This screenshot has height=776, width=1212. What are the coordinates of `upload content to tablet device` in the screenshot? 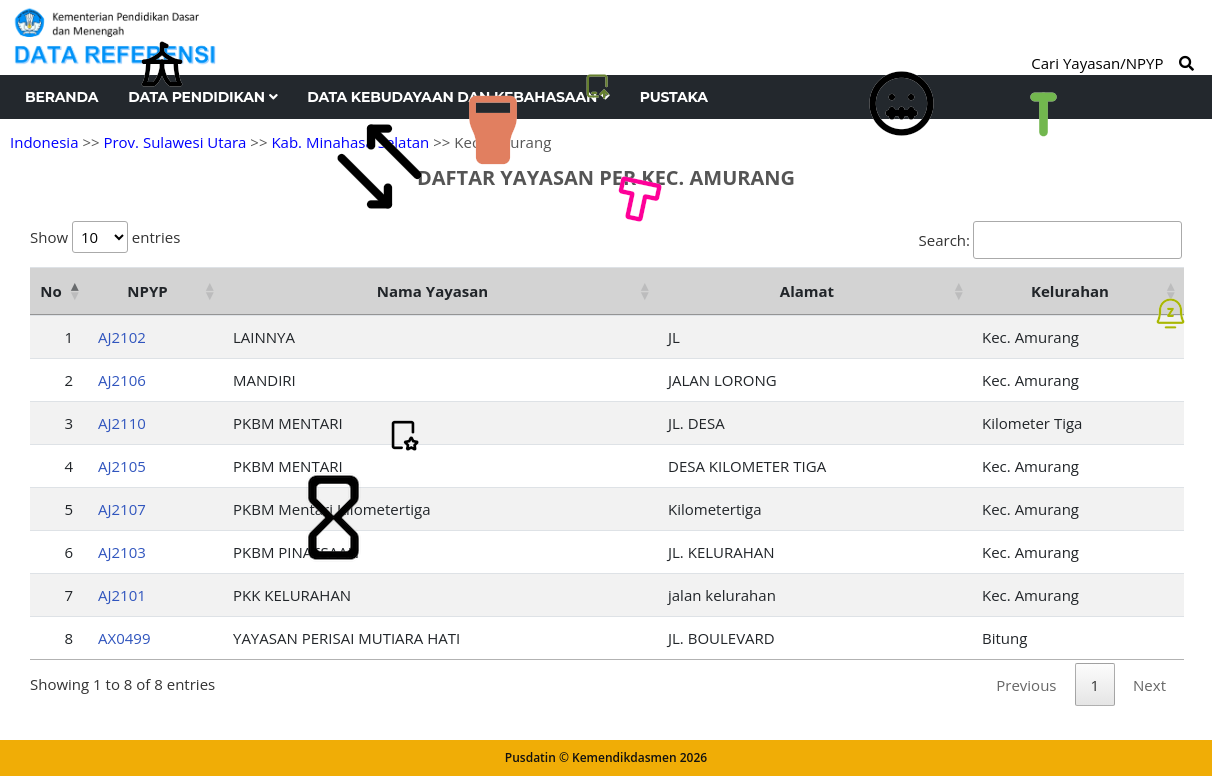 It's located at (596, 86).